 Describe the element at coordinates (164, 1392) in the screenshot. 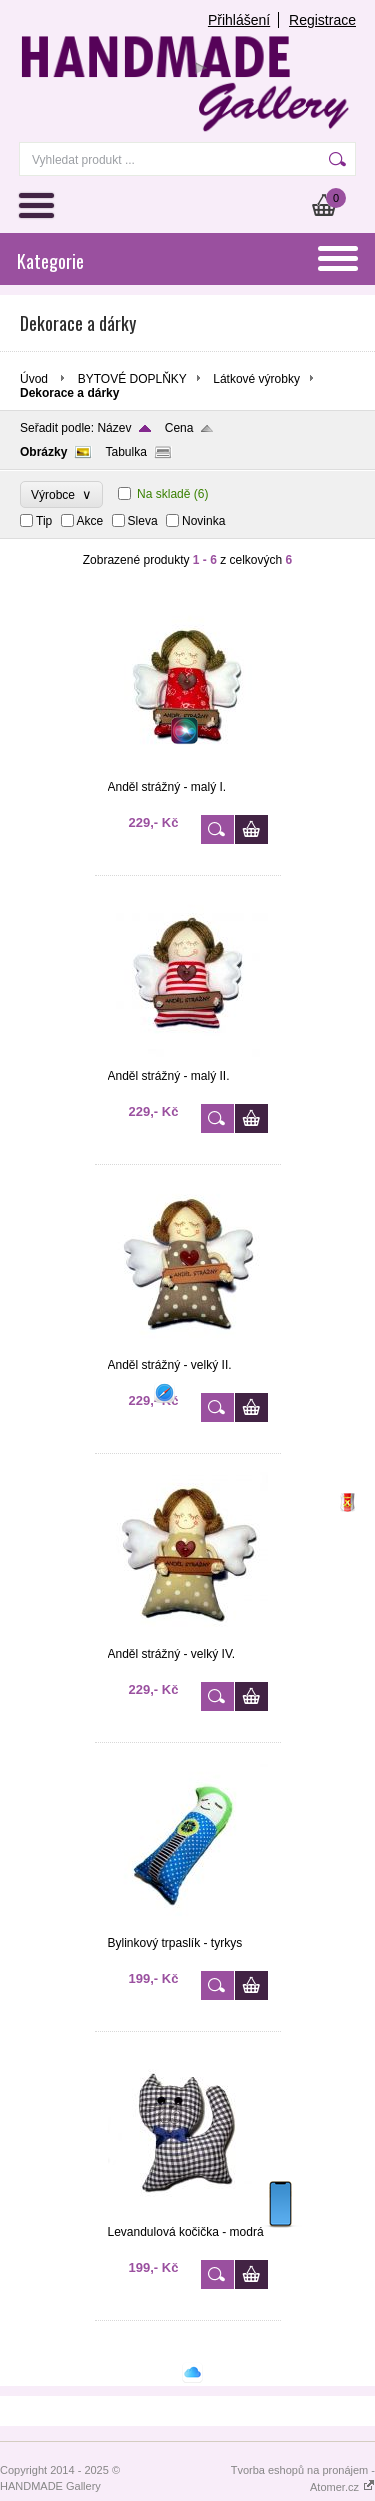

I see `open Safari web browser` at that location.